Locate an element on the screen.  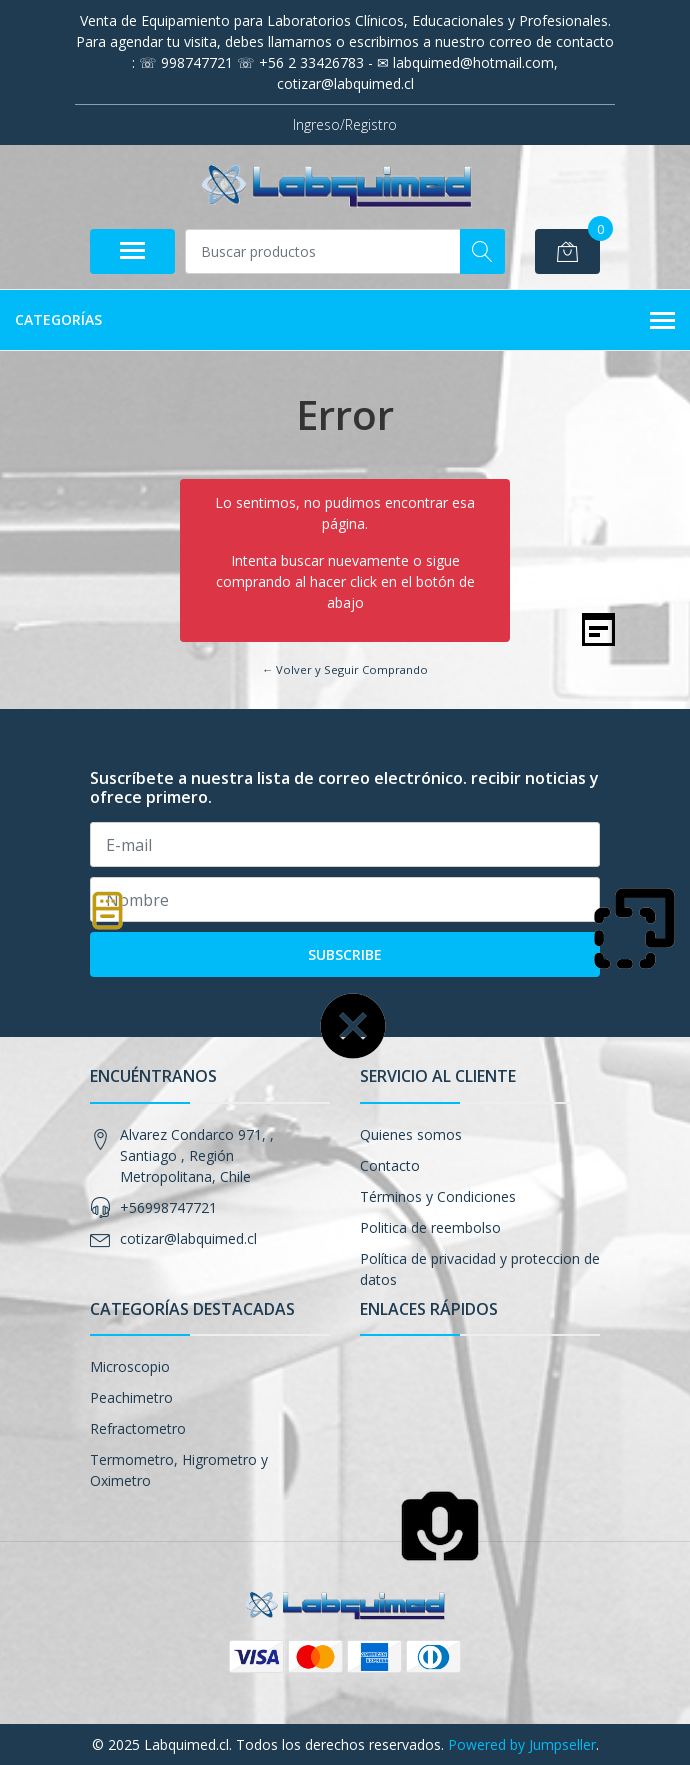
manage camera and microphone permissions is located at coordinates (440, 1526).